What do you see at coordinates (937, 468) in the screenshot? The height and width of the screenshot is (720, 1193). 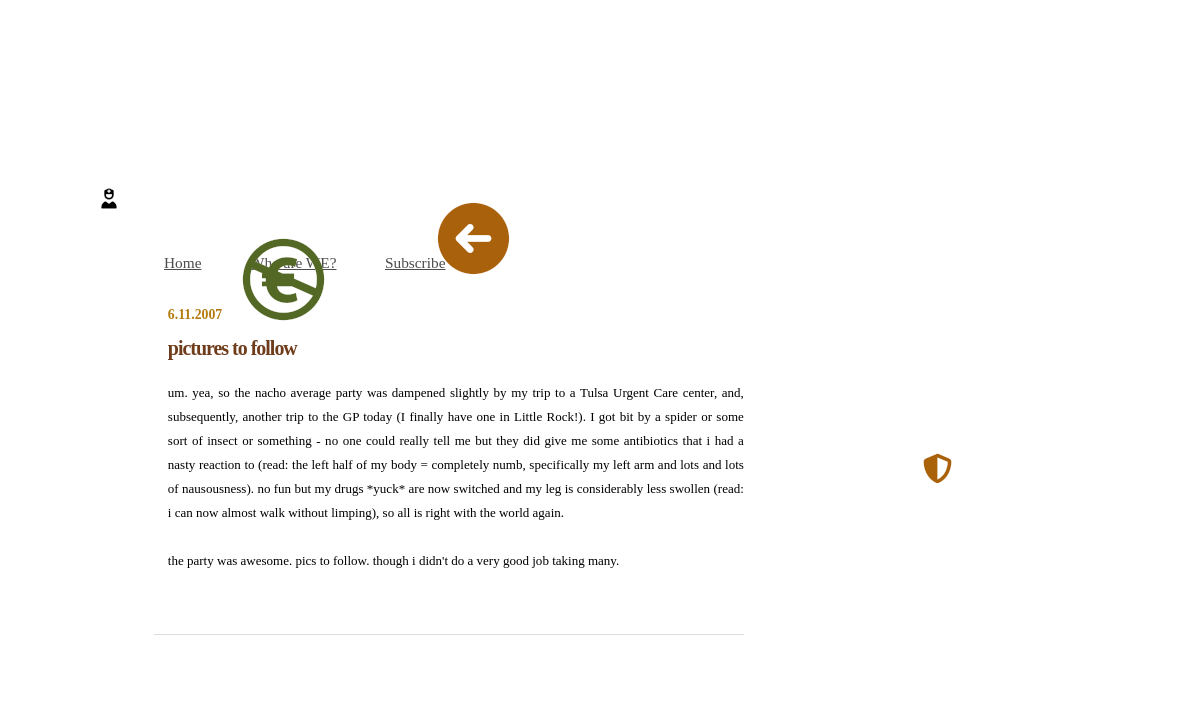 I see `view security or protection settings` at bounding box center [937, 468].